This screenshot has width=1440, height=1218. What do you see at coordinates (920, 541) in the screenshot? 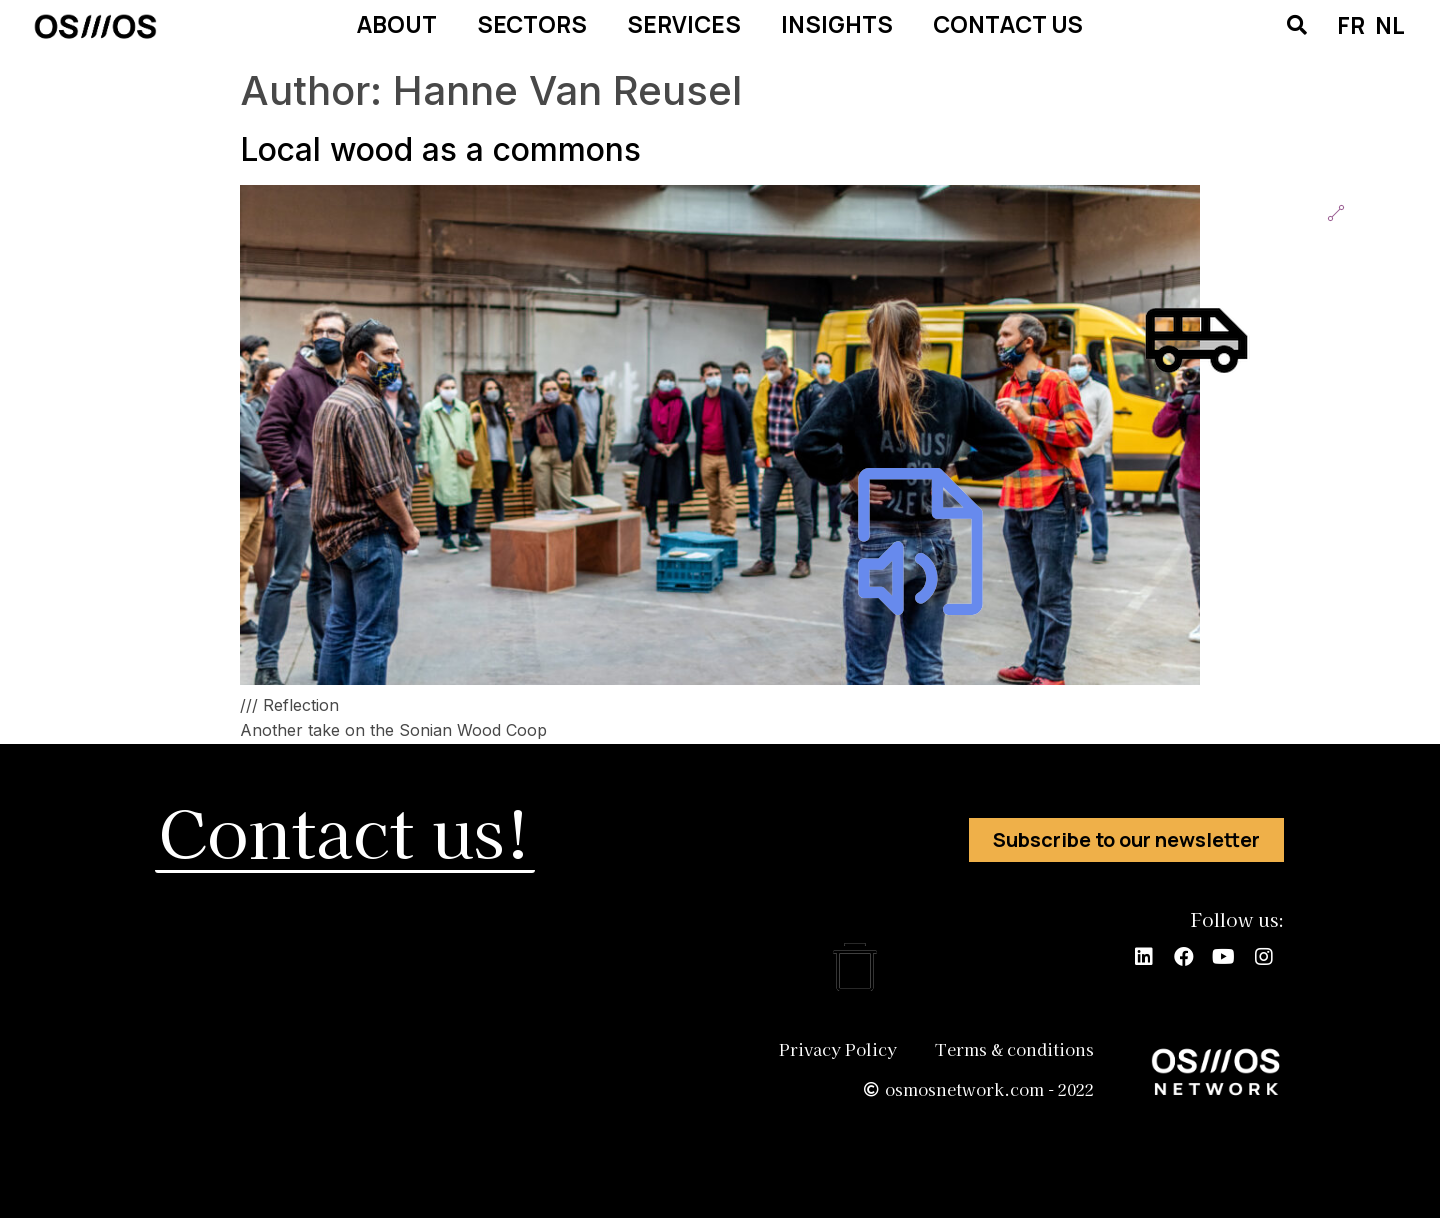
I see `open an audio file` at bounding box center [920, 541].